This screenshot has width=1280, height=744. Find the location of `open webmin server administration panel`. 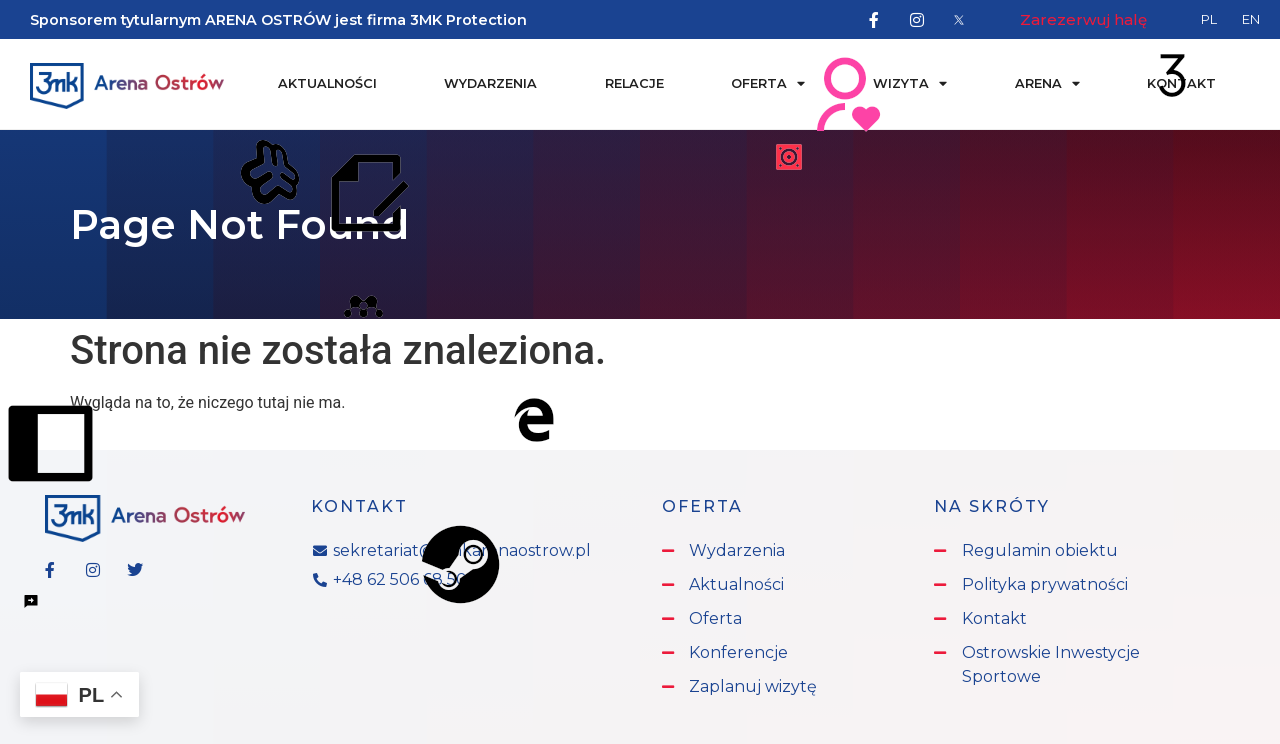

open webmin server administration panel is located at coordinates (270, 172).